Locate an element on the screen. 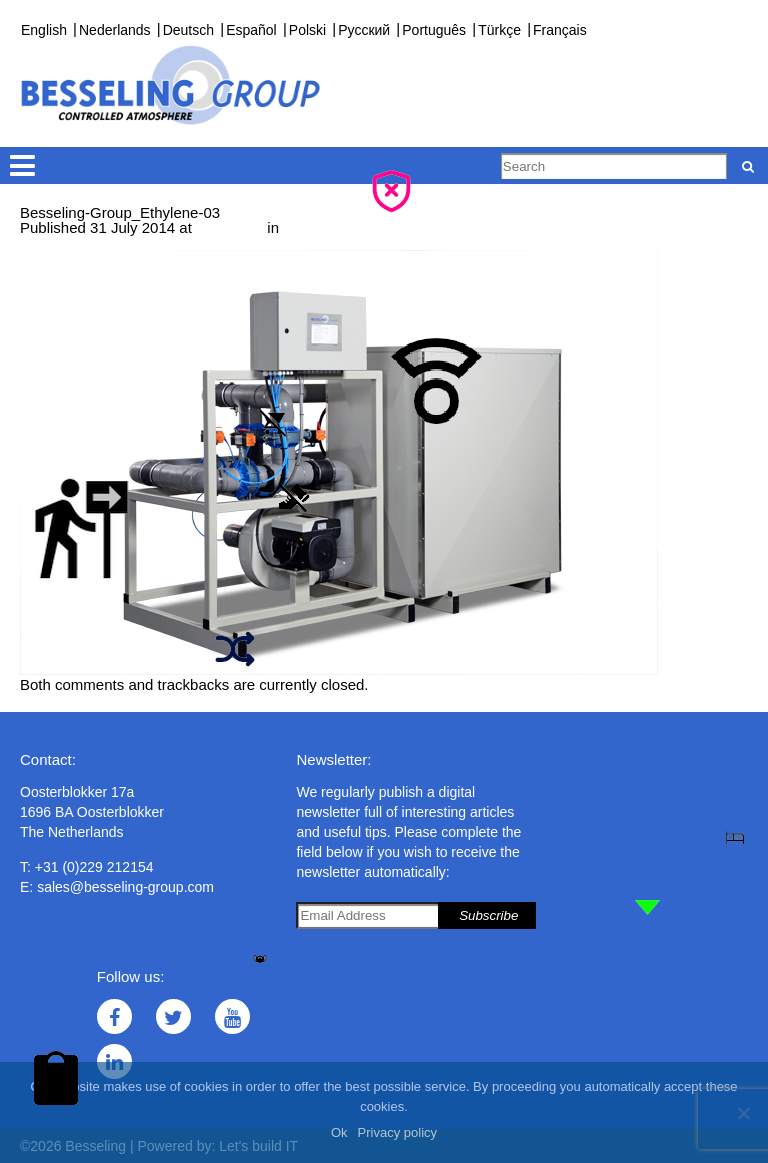 The height and width of the screenshot is (1163, 768). follow directional signage or wayfinding is located at coordinates (83, 528).